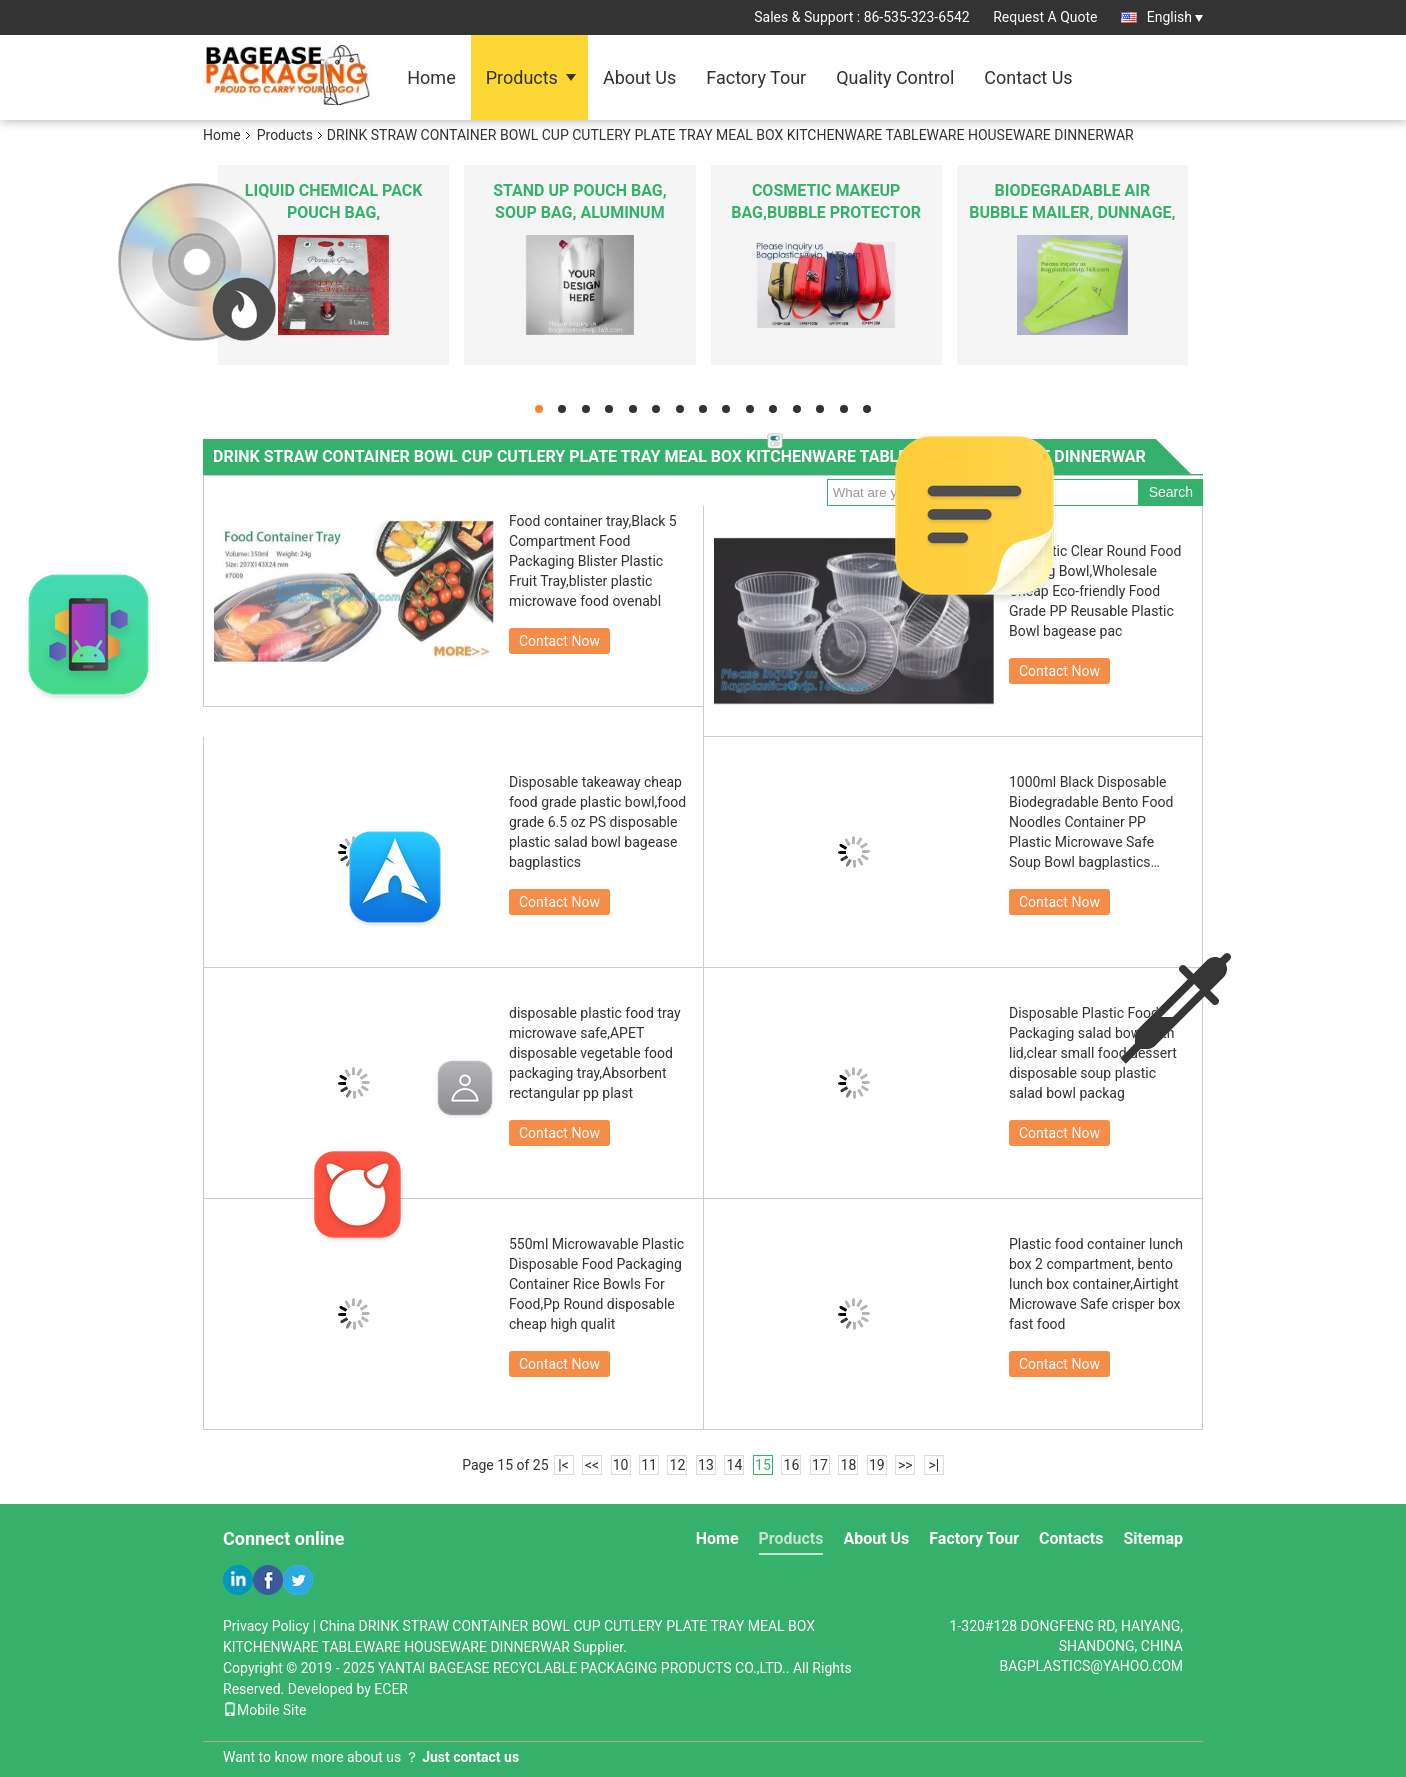  What do you see at coordinates (465, 1089) in the screenshot?
I see `configure LDAP directory service settings` at bounding box center [465, 1089].